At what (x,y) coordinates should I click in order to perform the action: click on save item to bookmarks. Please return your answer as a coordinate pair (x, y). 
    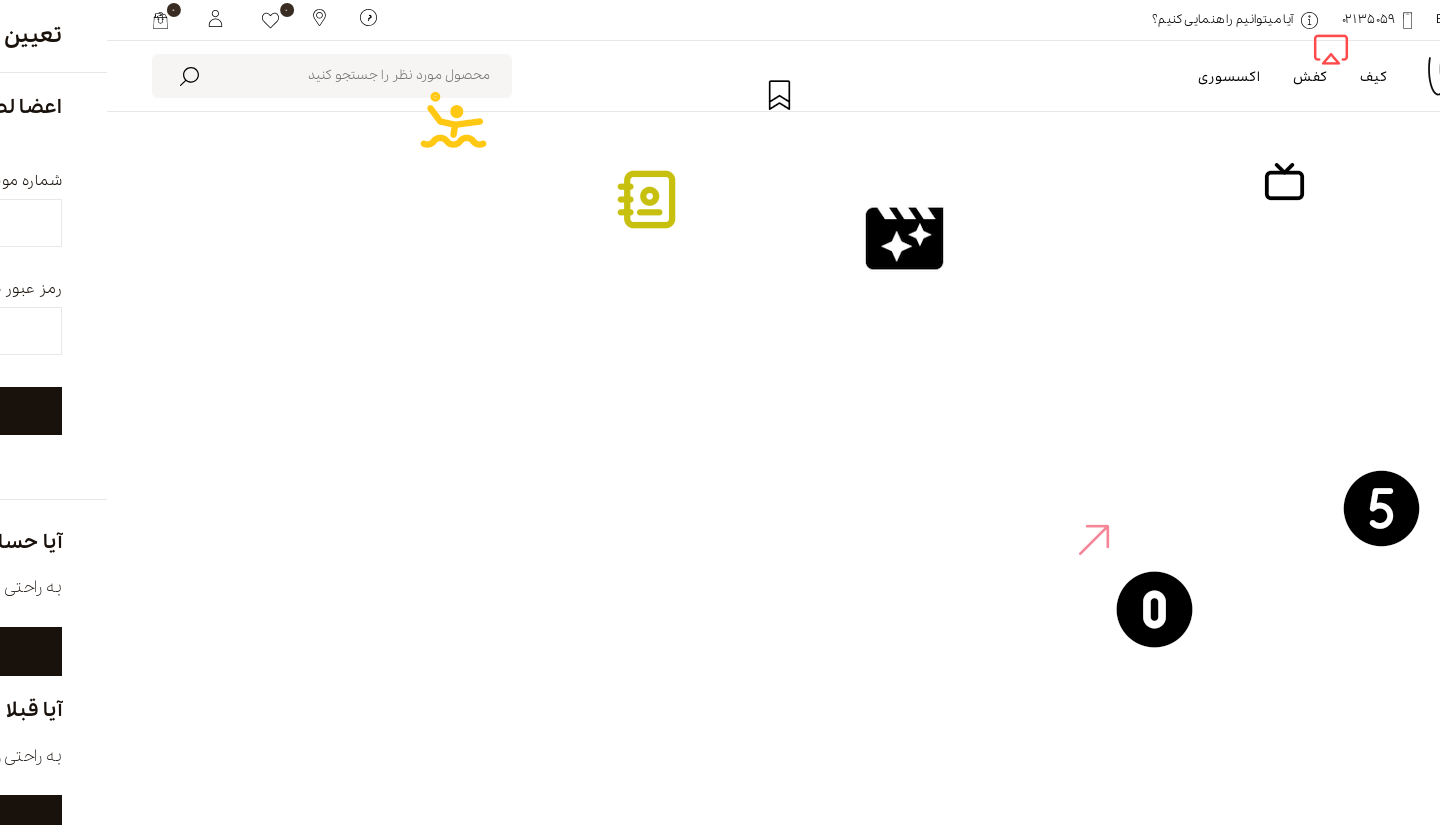
    Looking at the image, I should click on (779, 94).